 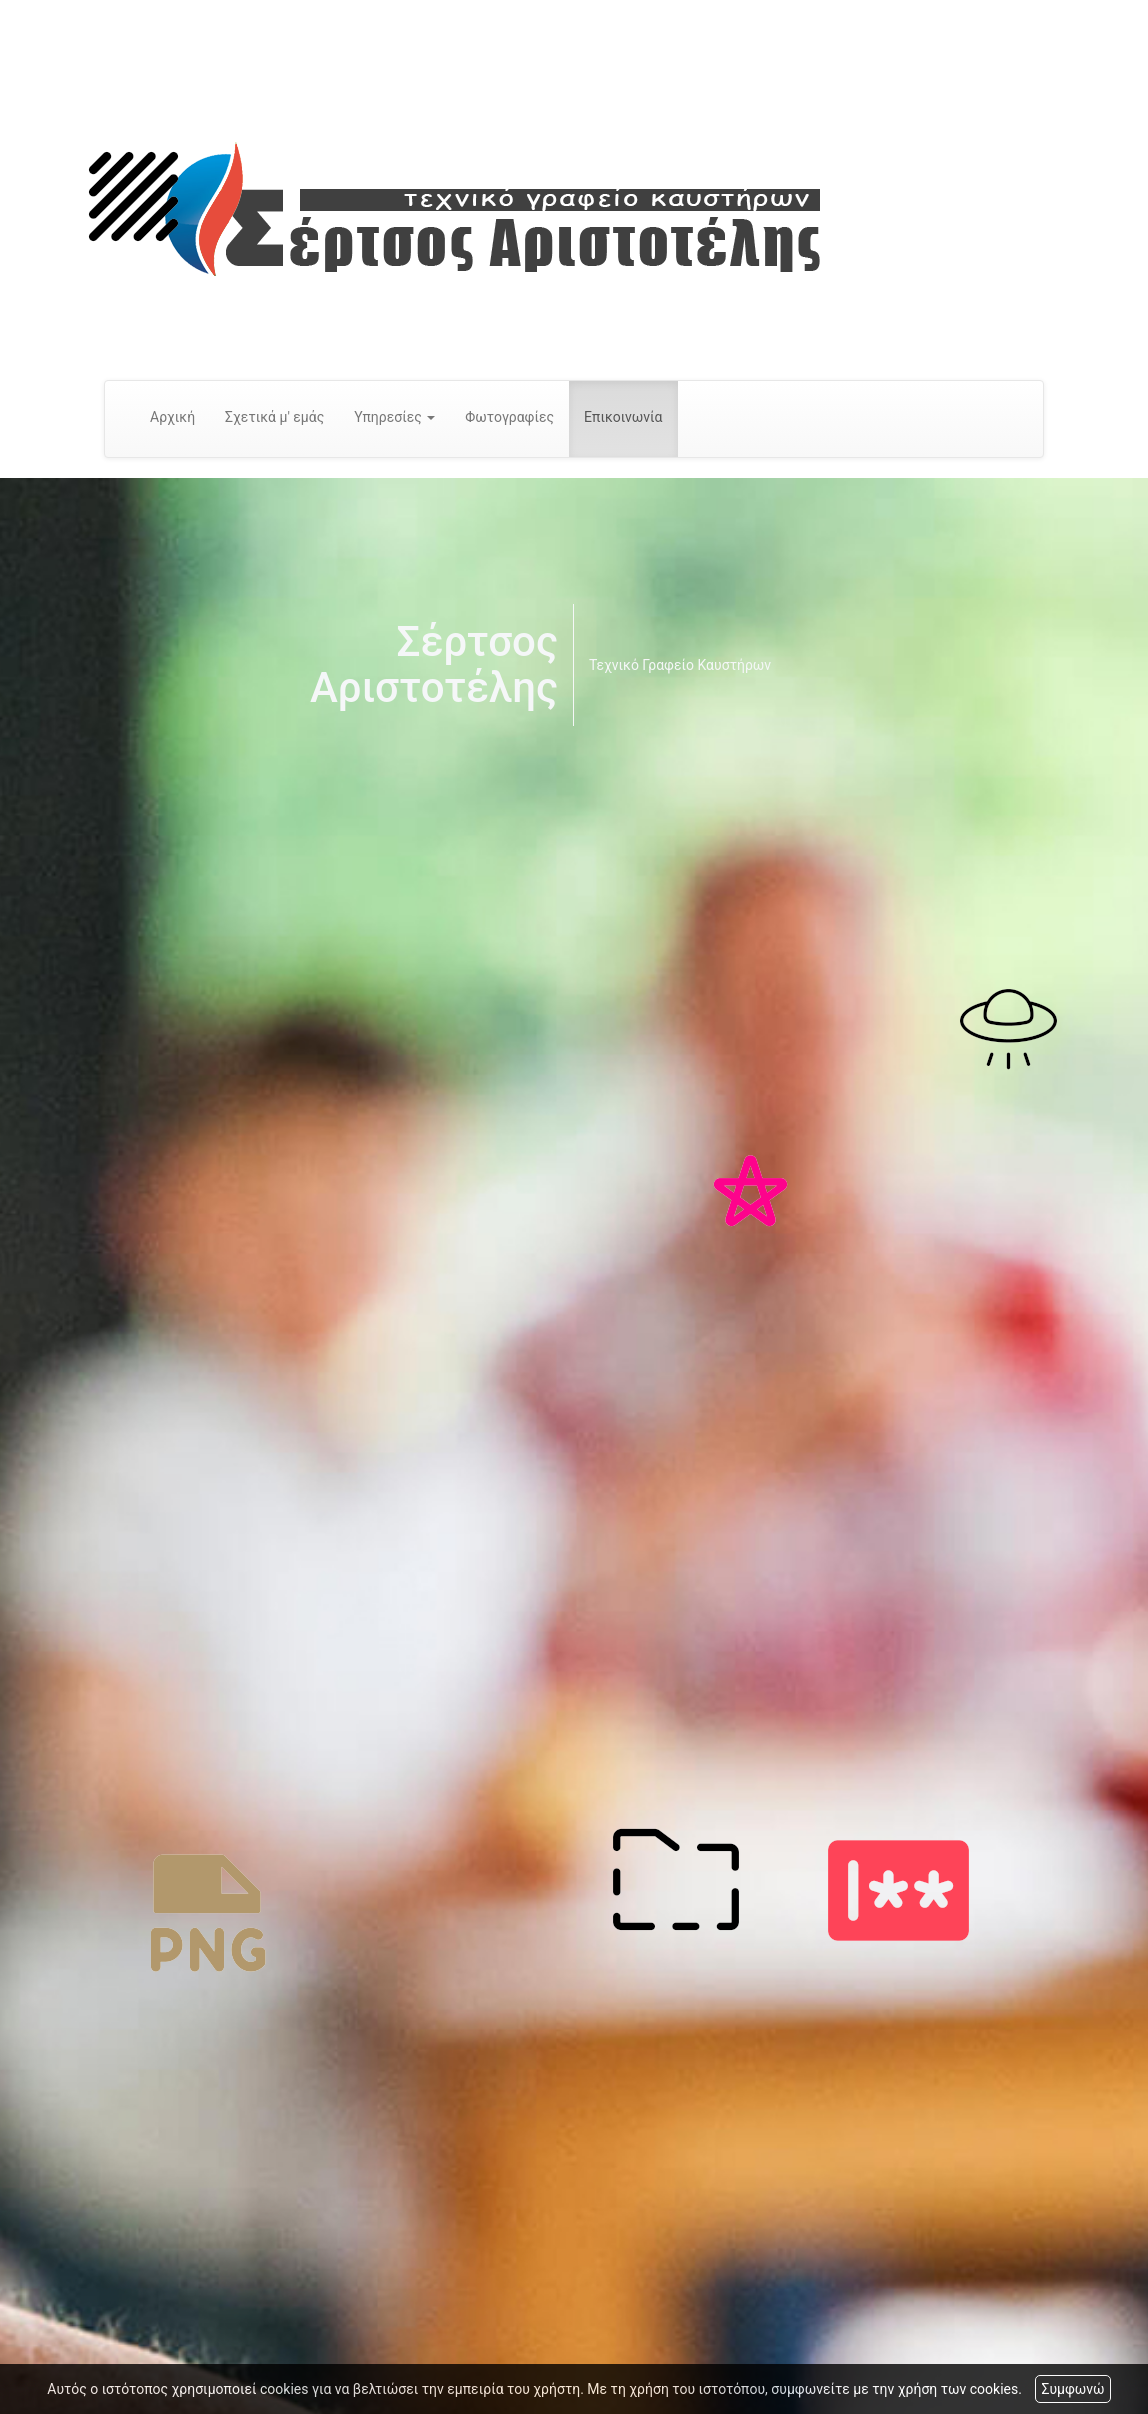 I want to click on indicates a PNG image file, so click(x=207, y=1918).